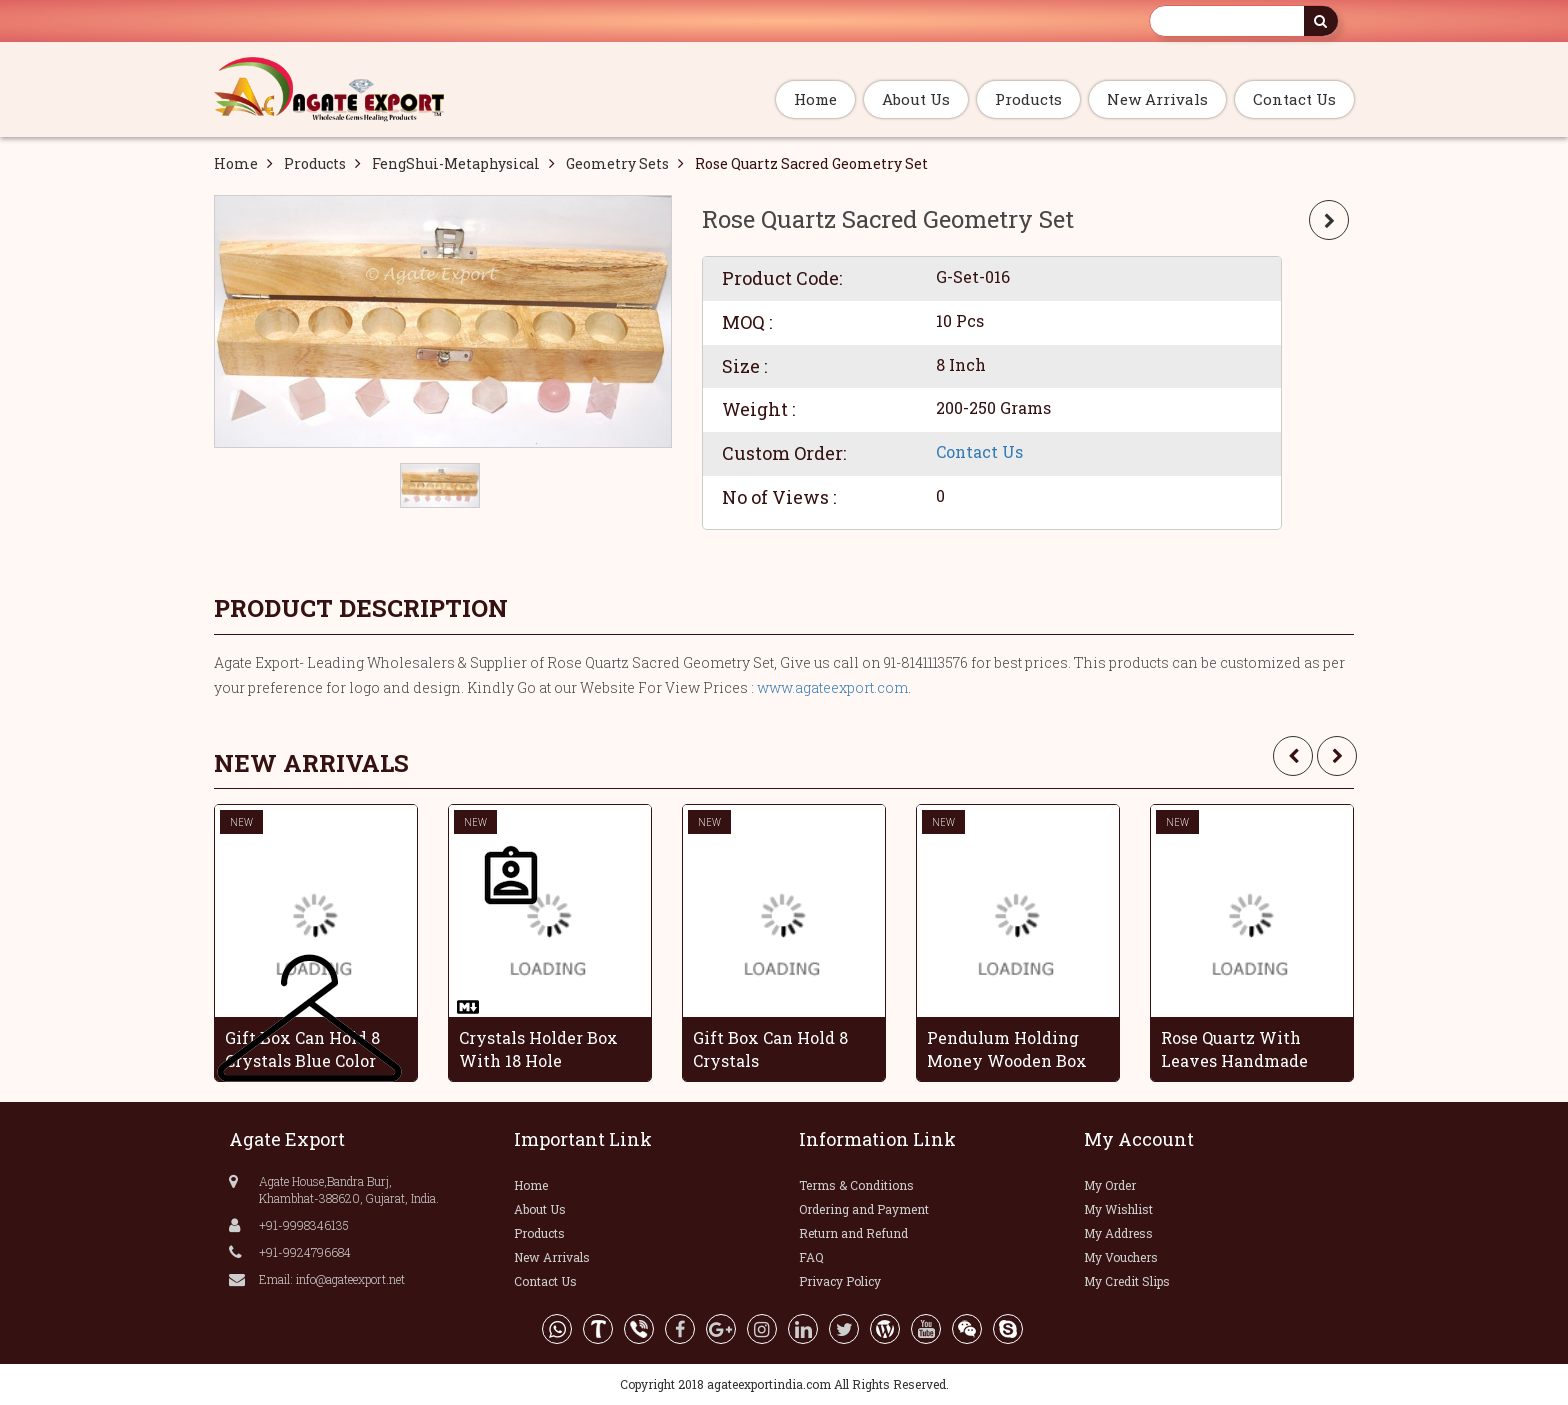 This screenshot has width=1568, height=1405. What do you see at coordinates (309, 1027) in the screenshot?
I see `access your wardrobe or closet` at bounding box center [309, 1027].